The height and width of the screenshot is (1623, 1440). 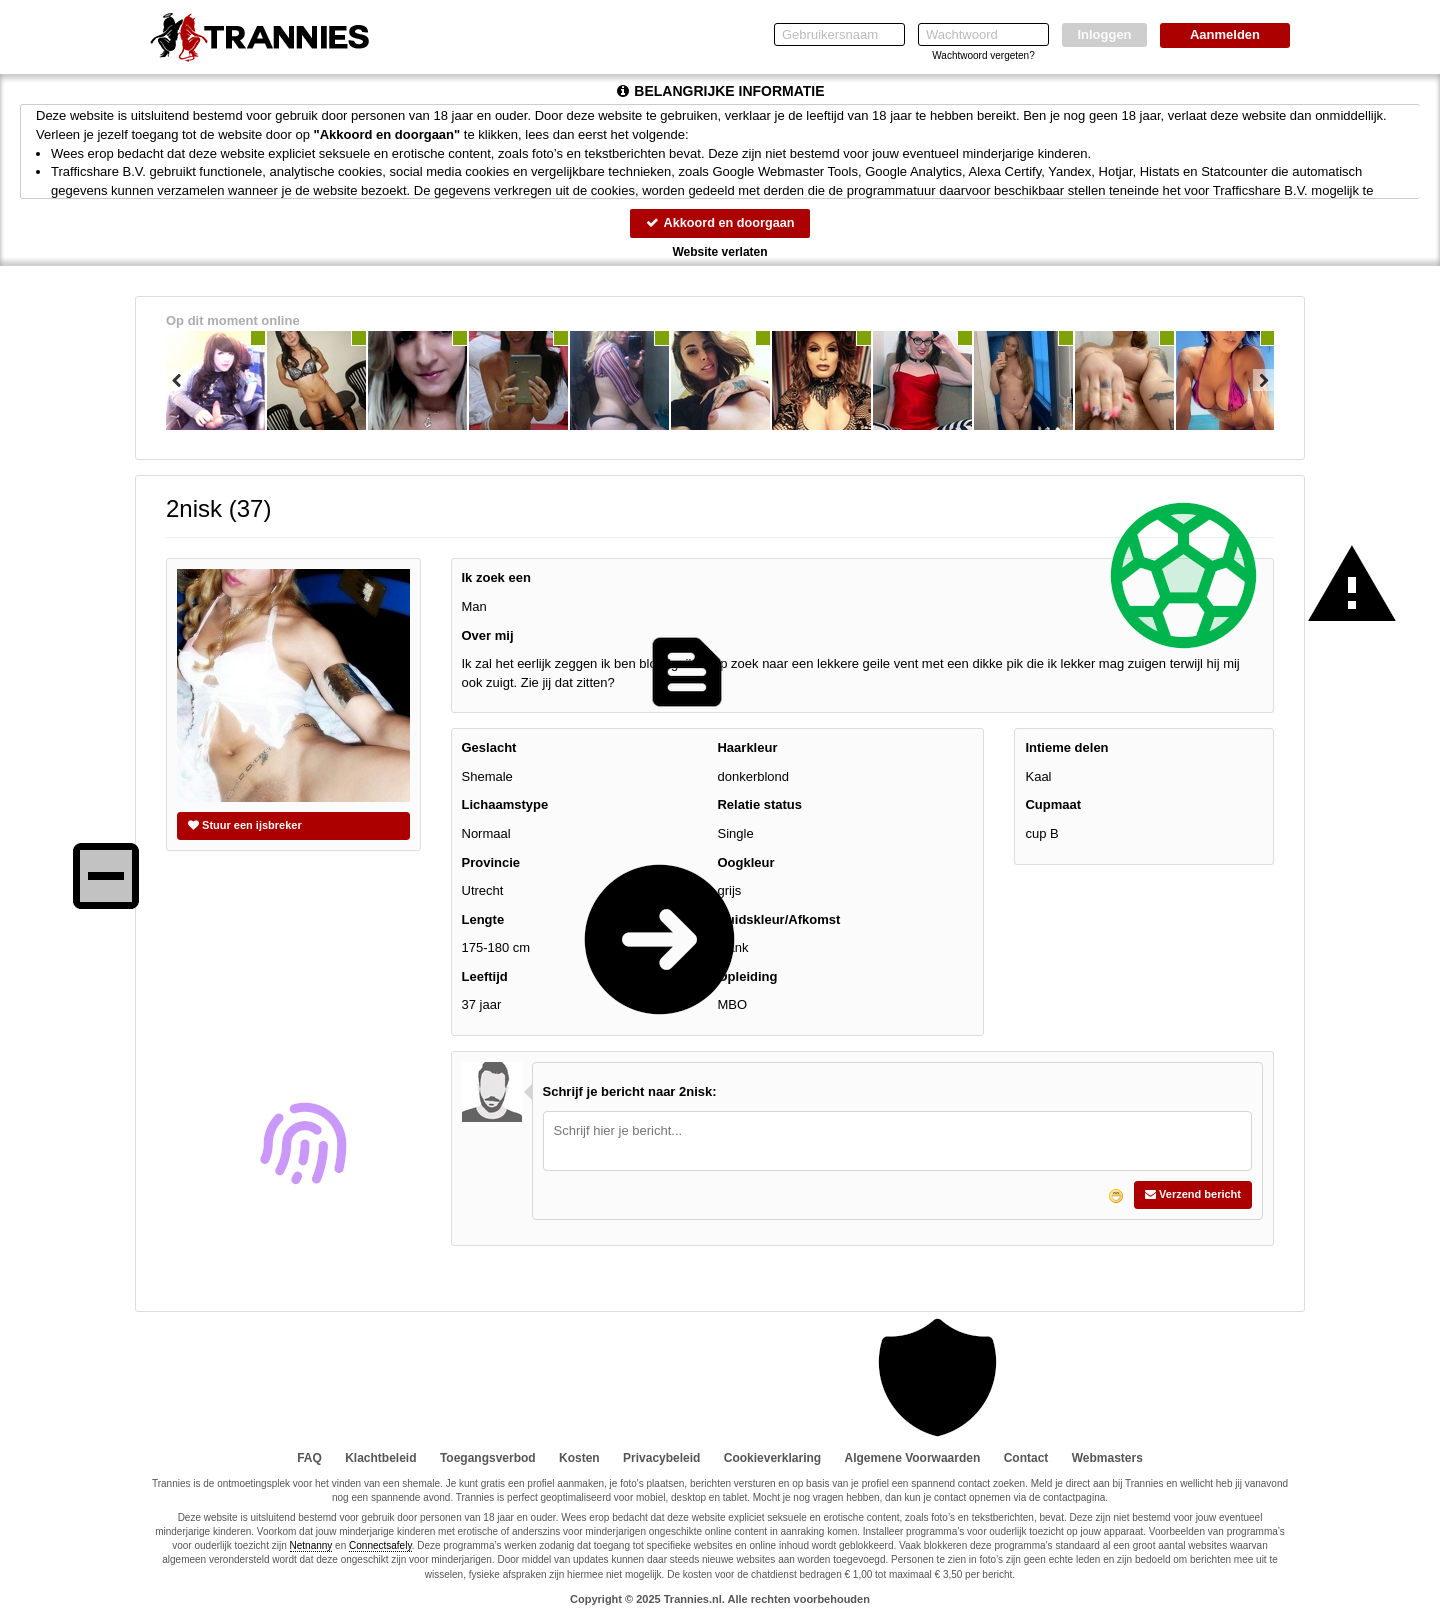 What do you see at coordinates (937, 1377) in the screenshot?
I see `access security settings` at bounding box center [937, 1377].